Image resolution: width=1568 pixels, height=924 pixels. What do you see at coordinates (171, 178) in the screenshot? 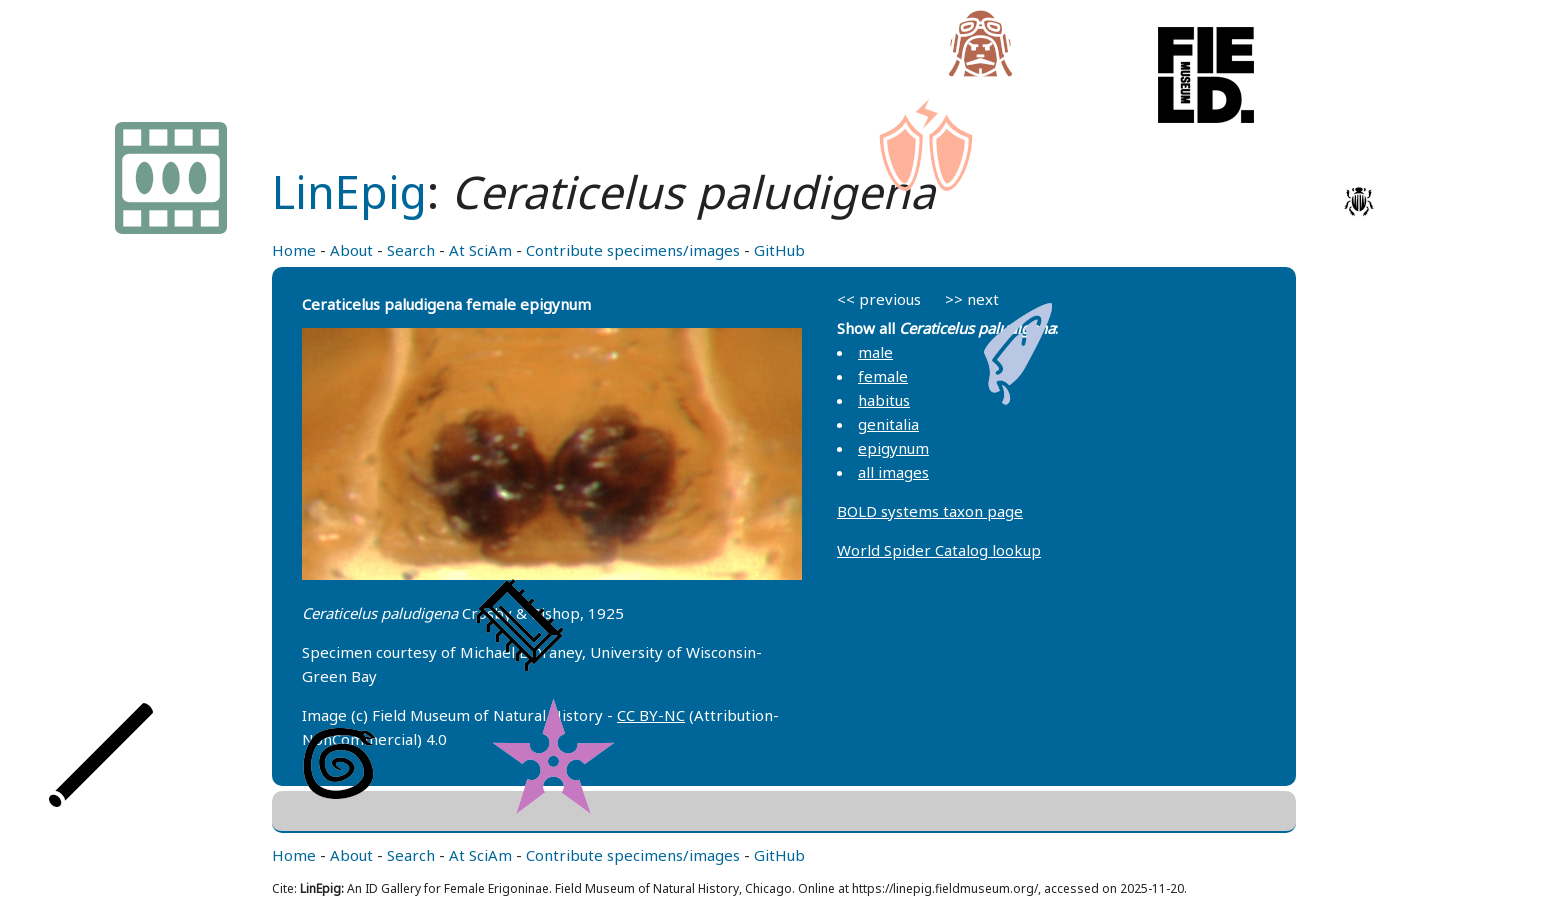
I see `view video or film content` at bounding box center [171, 178].